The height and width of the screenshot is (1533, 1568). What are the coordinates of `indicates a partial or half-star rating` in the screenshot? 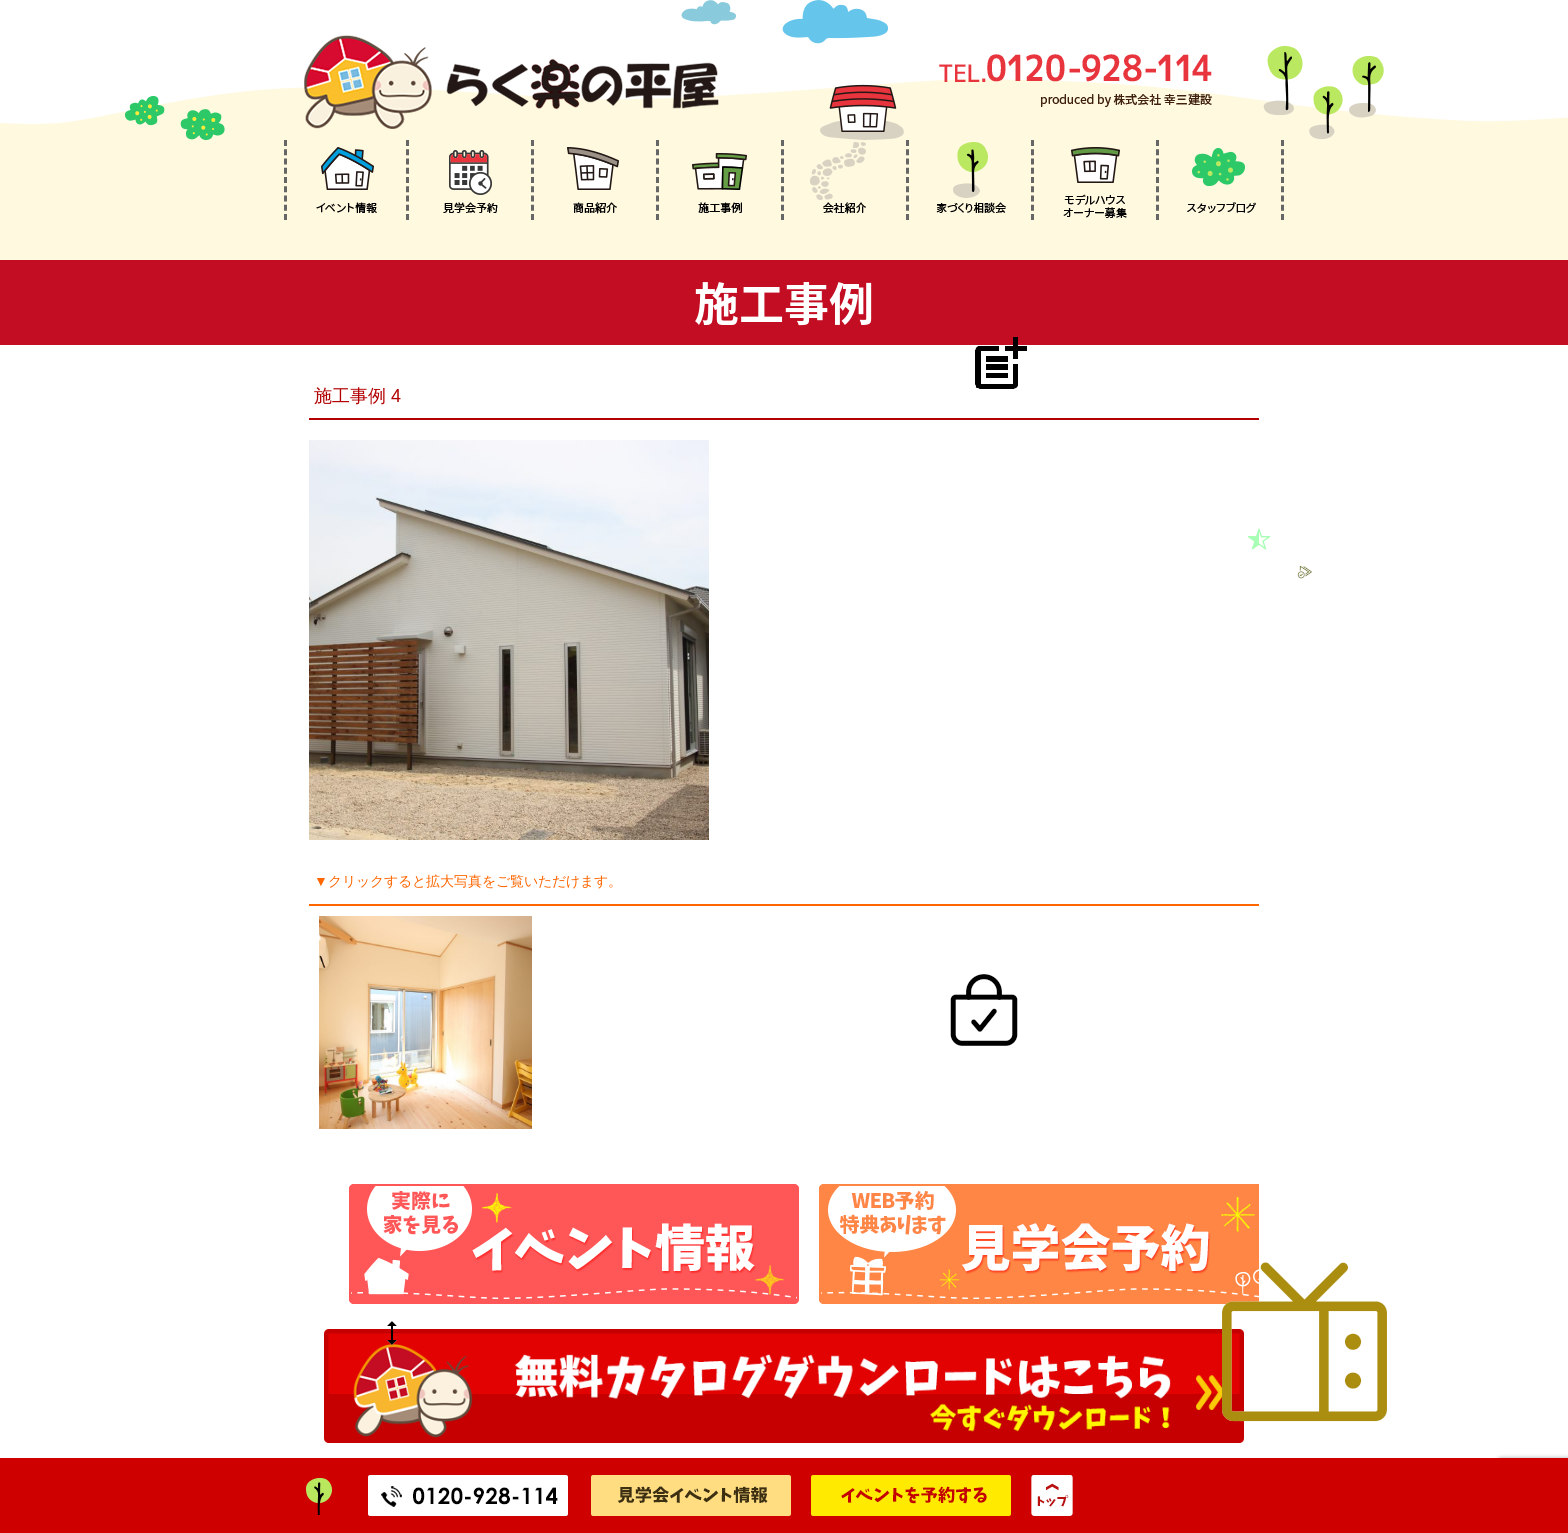 It's located at (1259, 539).